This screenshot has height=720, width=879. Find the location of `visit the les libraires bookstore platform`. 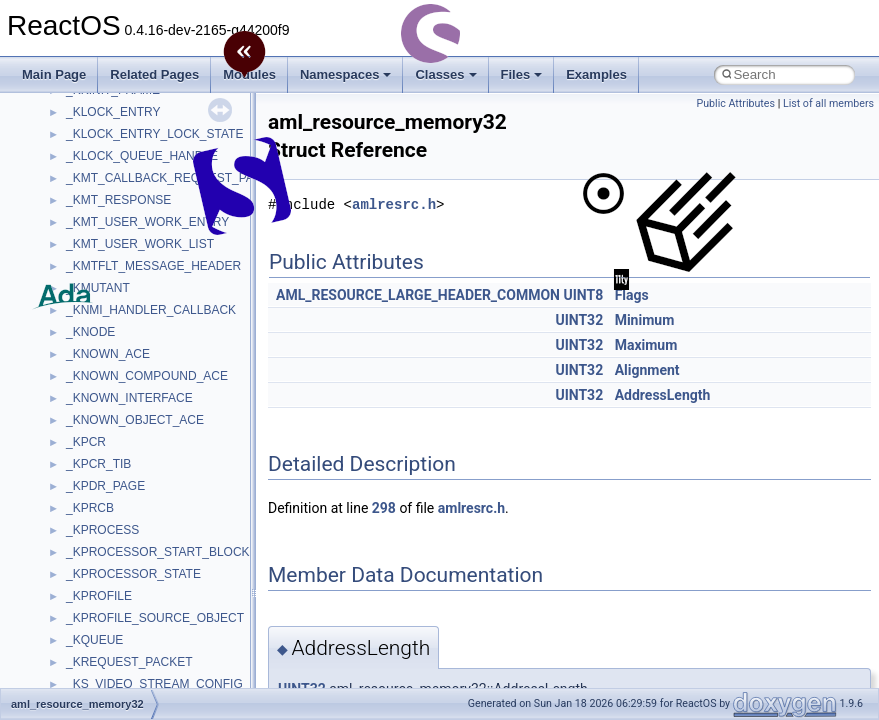

visit the les libraires bookstore platform is located at coordinates (244, 54).